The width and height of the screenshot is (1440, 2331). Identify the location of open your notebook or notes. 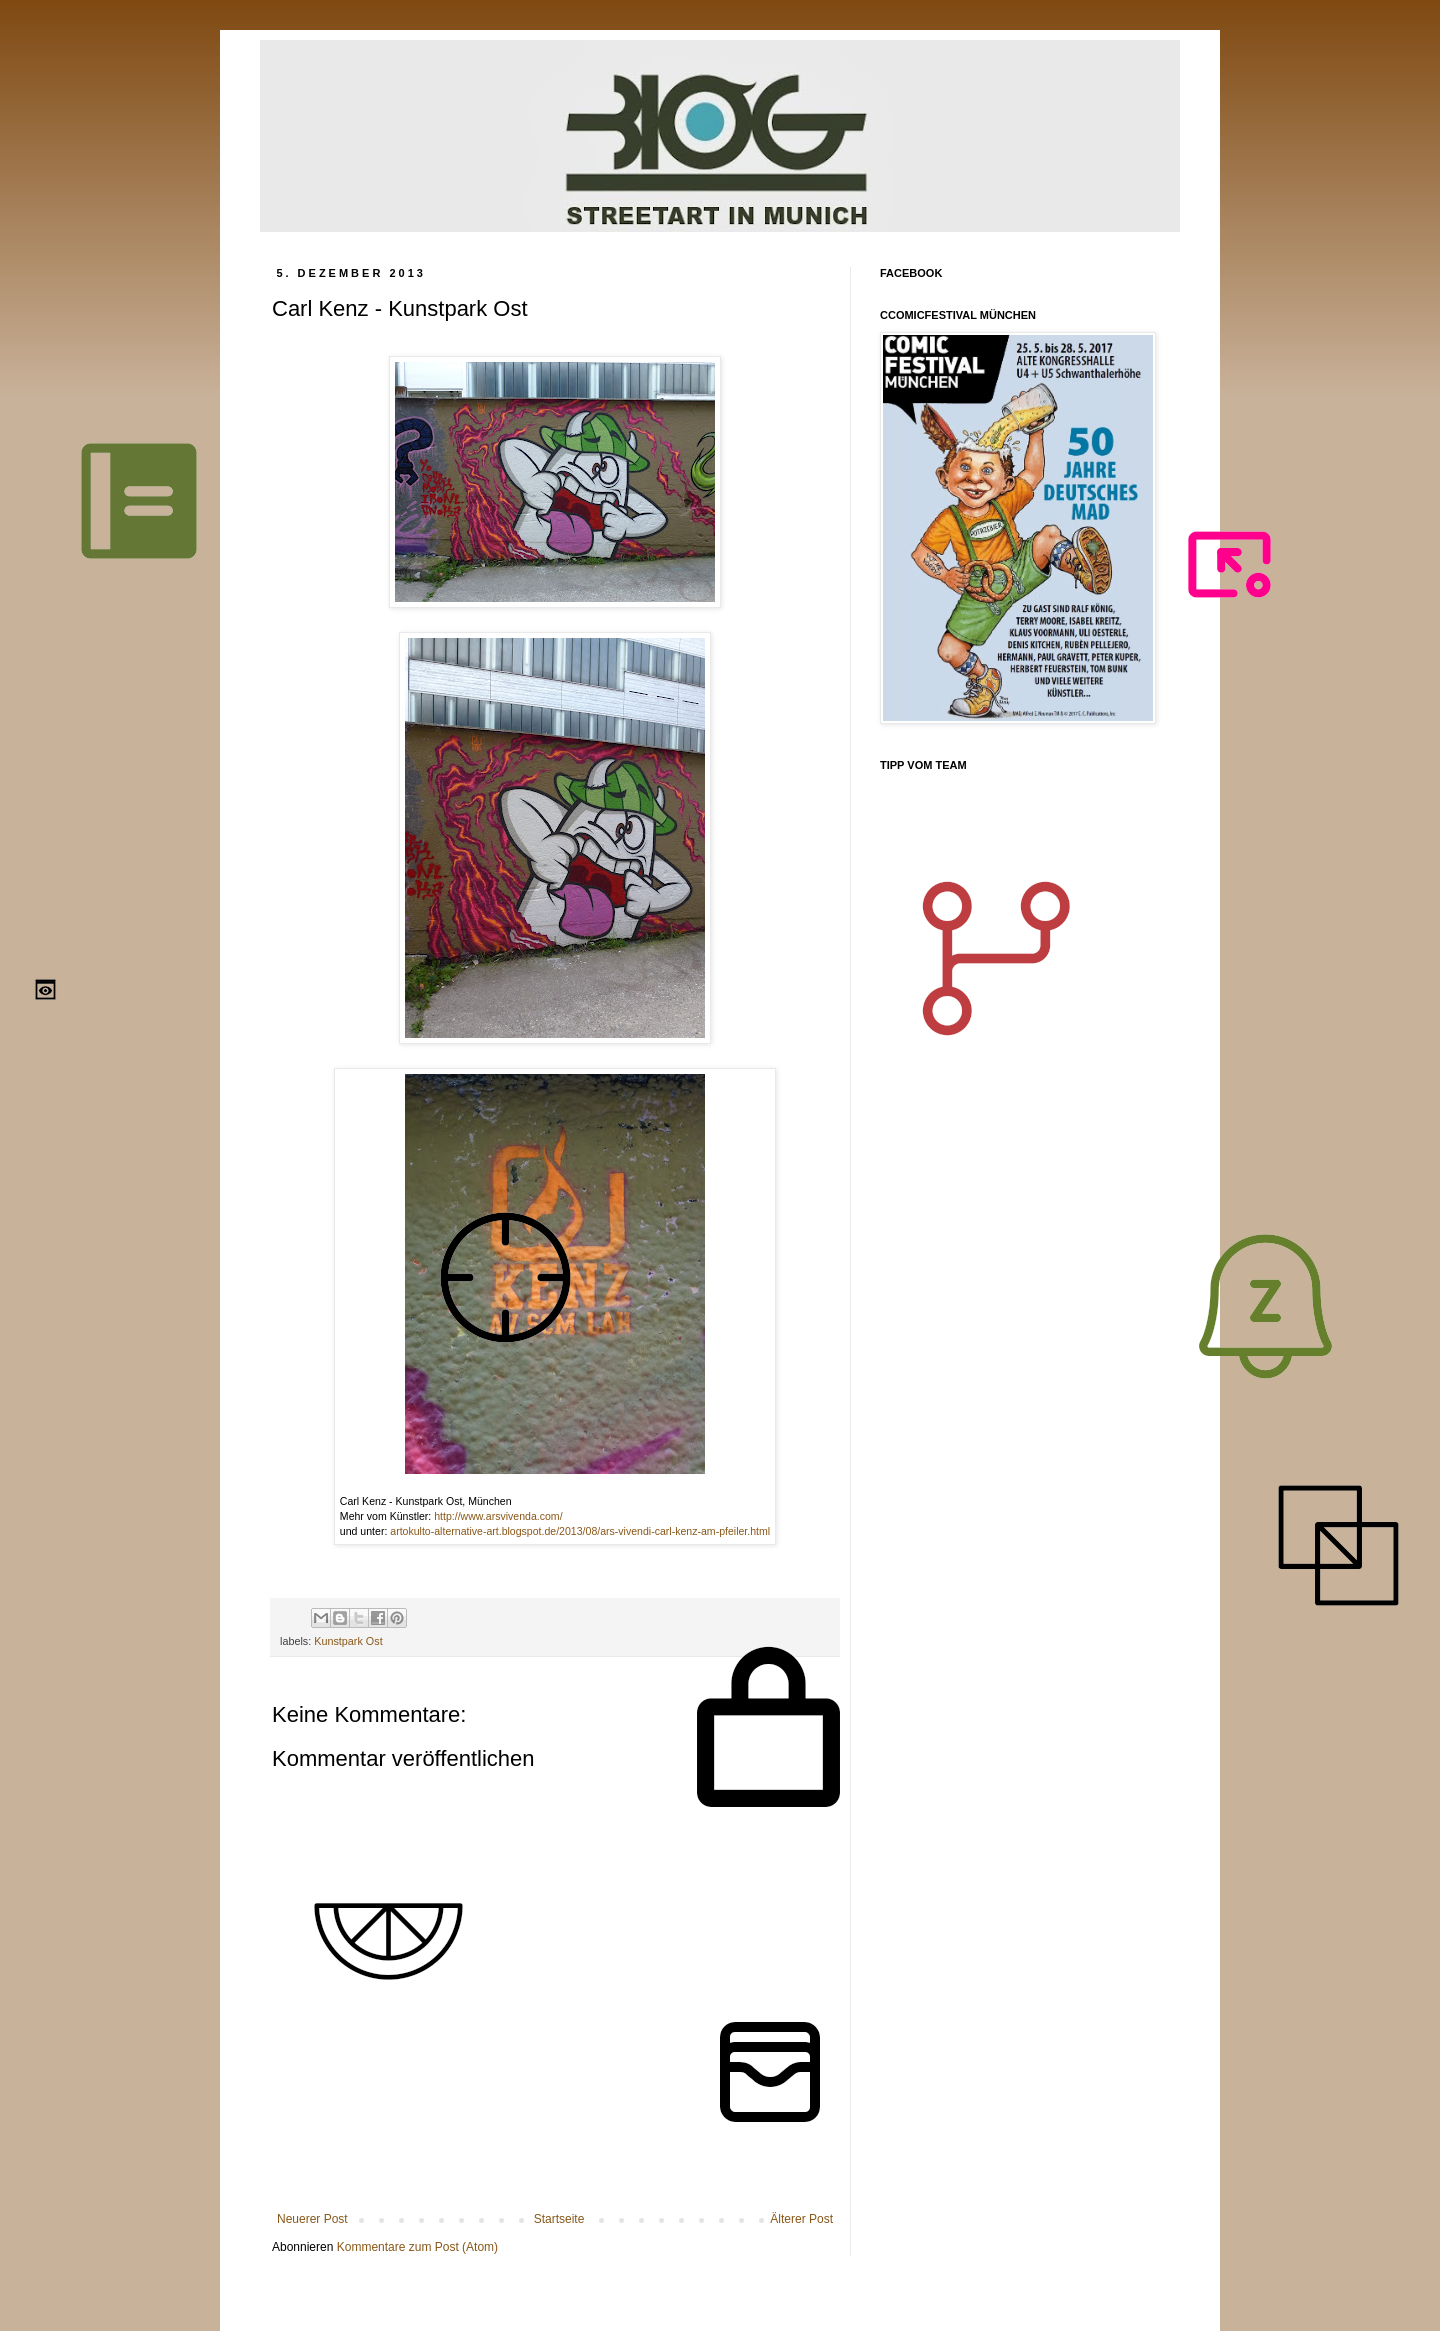
(139, 501).